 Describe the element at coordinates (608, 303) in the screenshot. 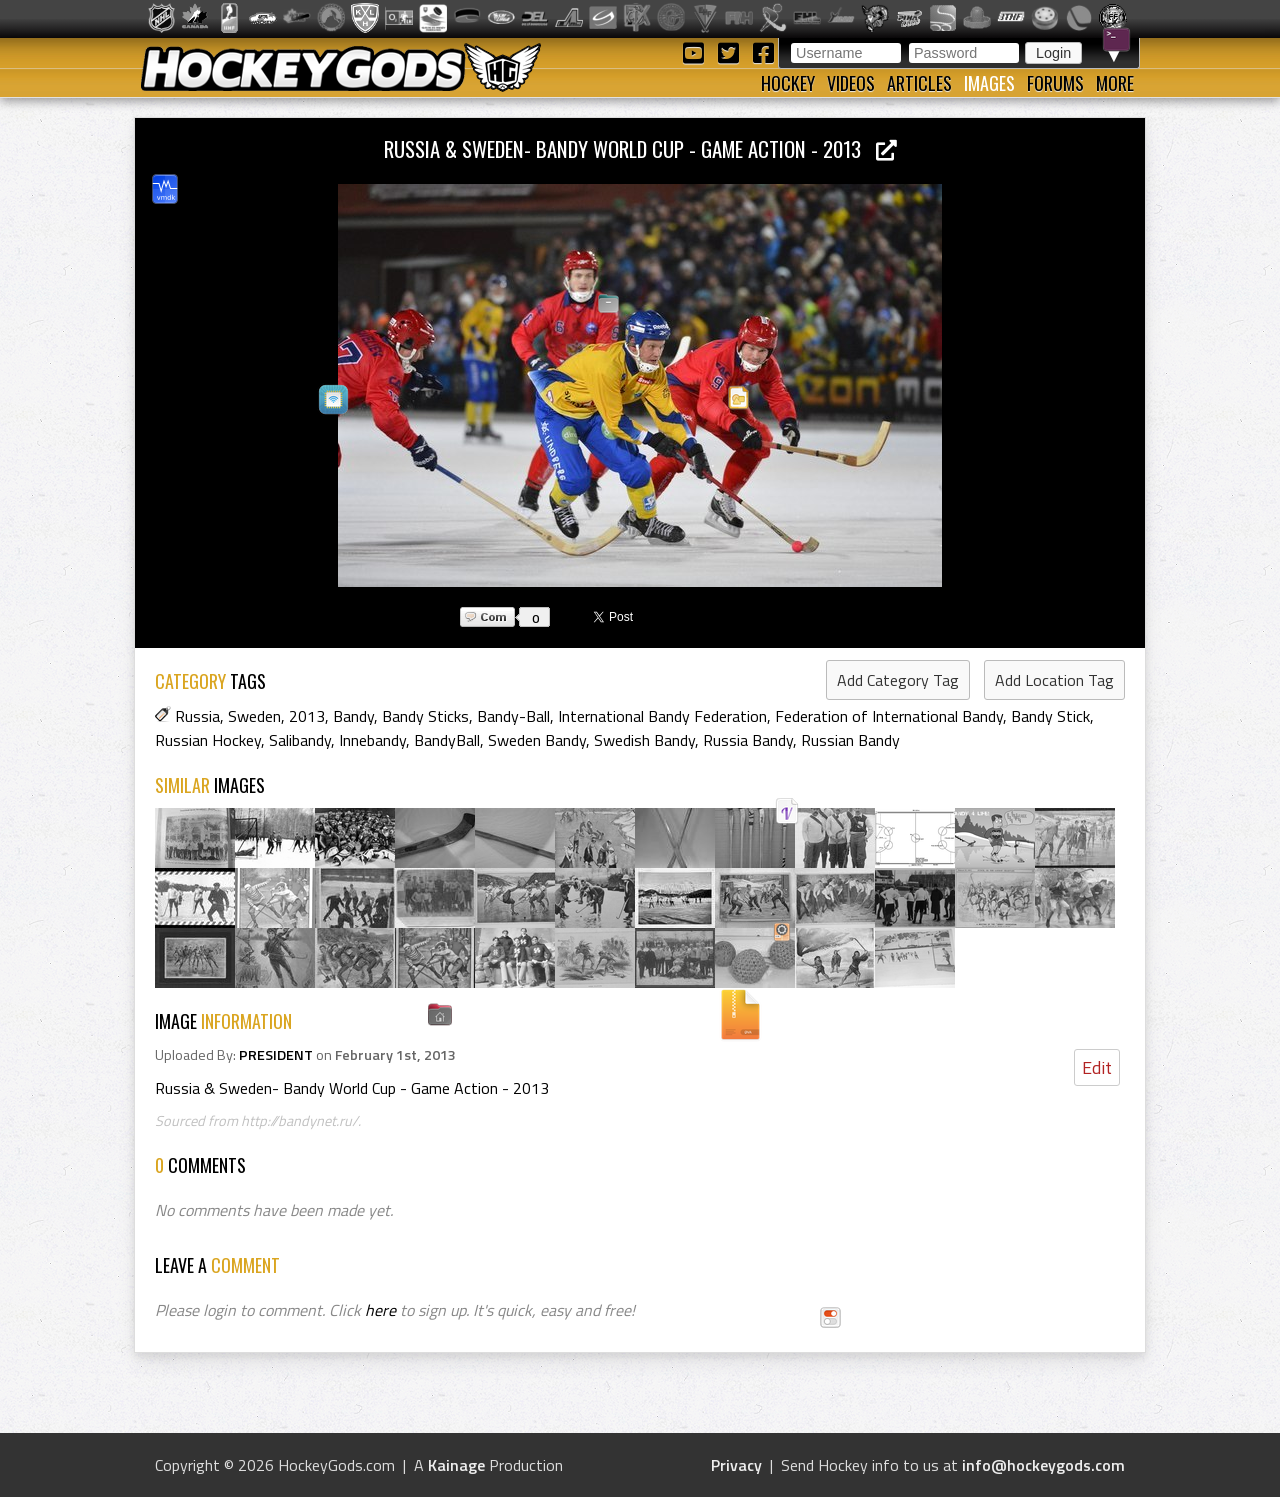

I see `open the file manager application` at that location.